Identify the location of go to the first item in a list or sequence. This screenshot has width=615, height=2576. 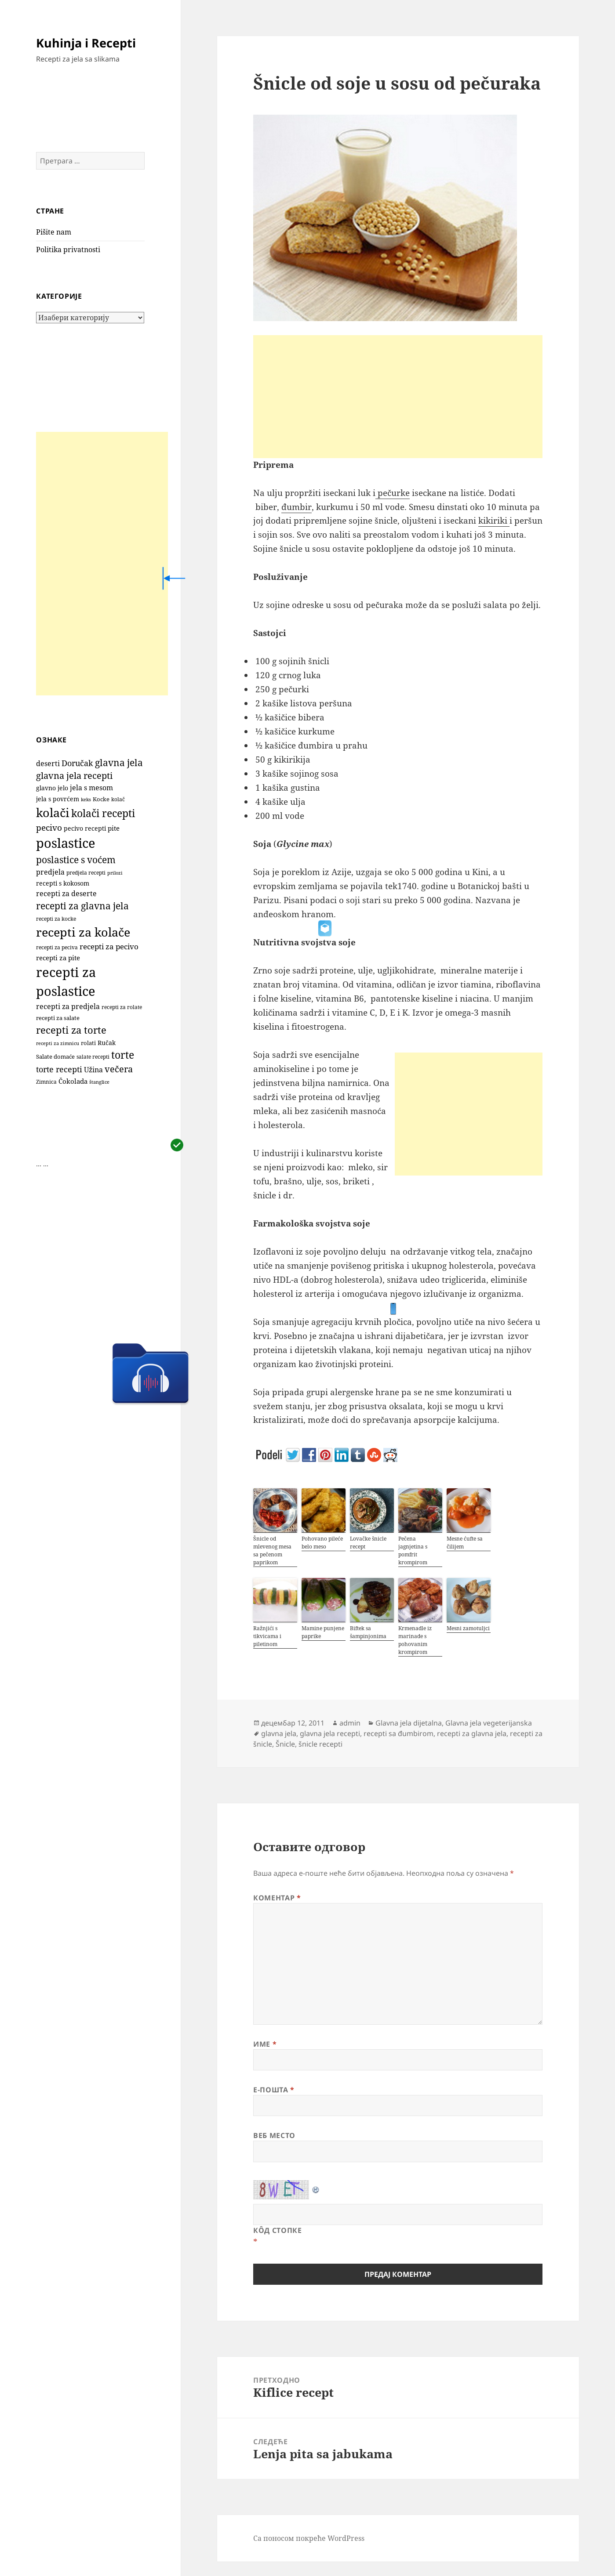
(174, 578).